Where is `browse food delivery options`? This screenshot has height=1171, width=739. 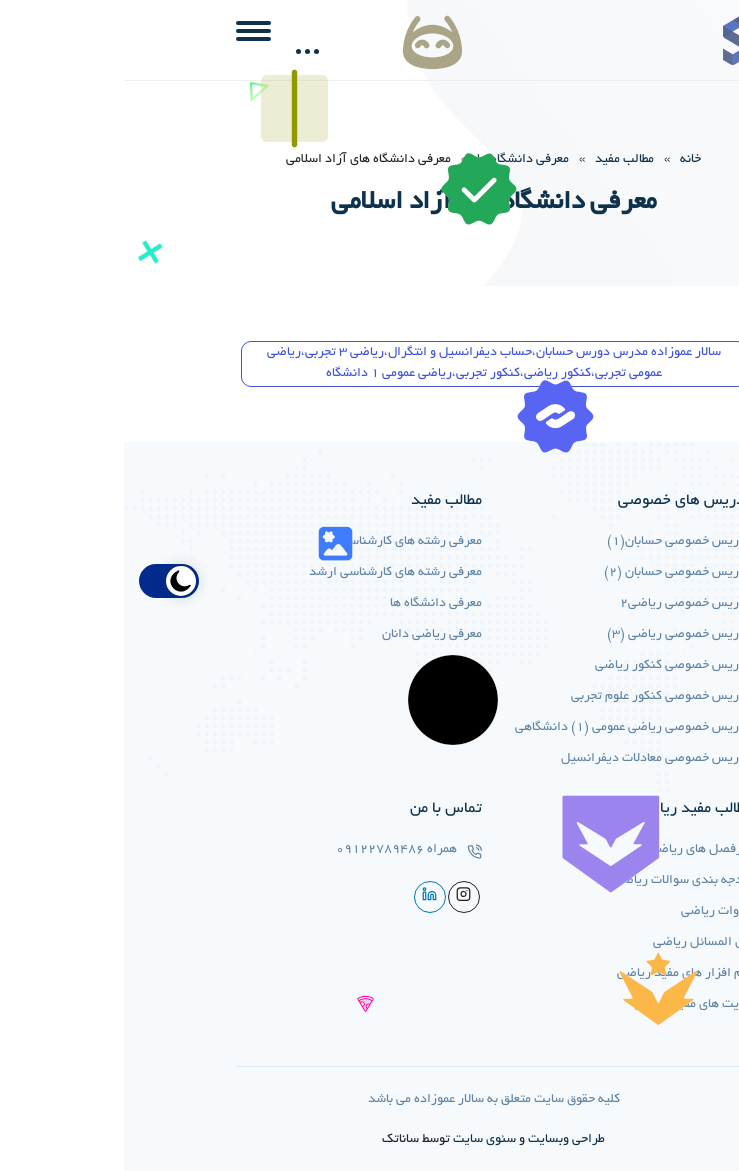
browse food delivery options is located at coordinates (365, 1003).